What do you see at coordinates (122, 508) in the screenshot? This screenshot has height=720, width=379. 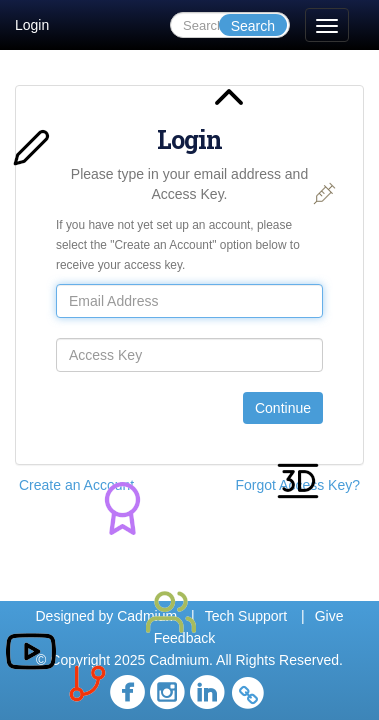 I see `view achievements or awards` at bounding box center [122, 508].